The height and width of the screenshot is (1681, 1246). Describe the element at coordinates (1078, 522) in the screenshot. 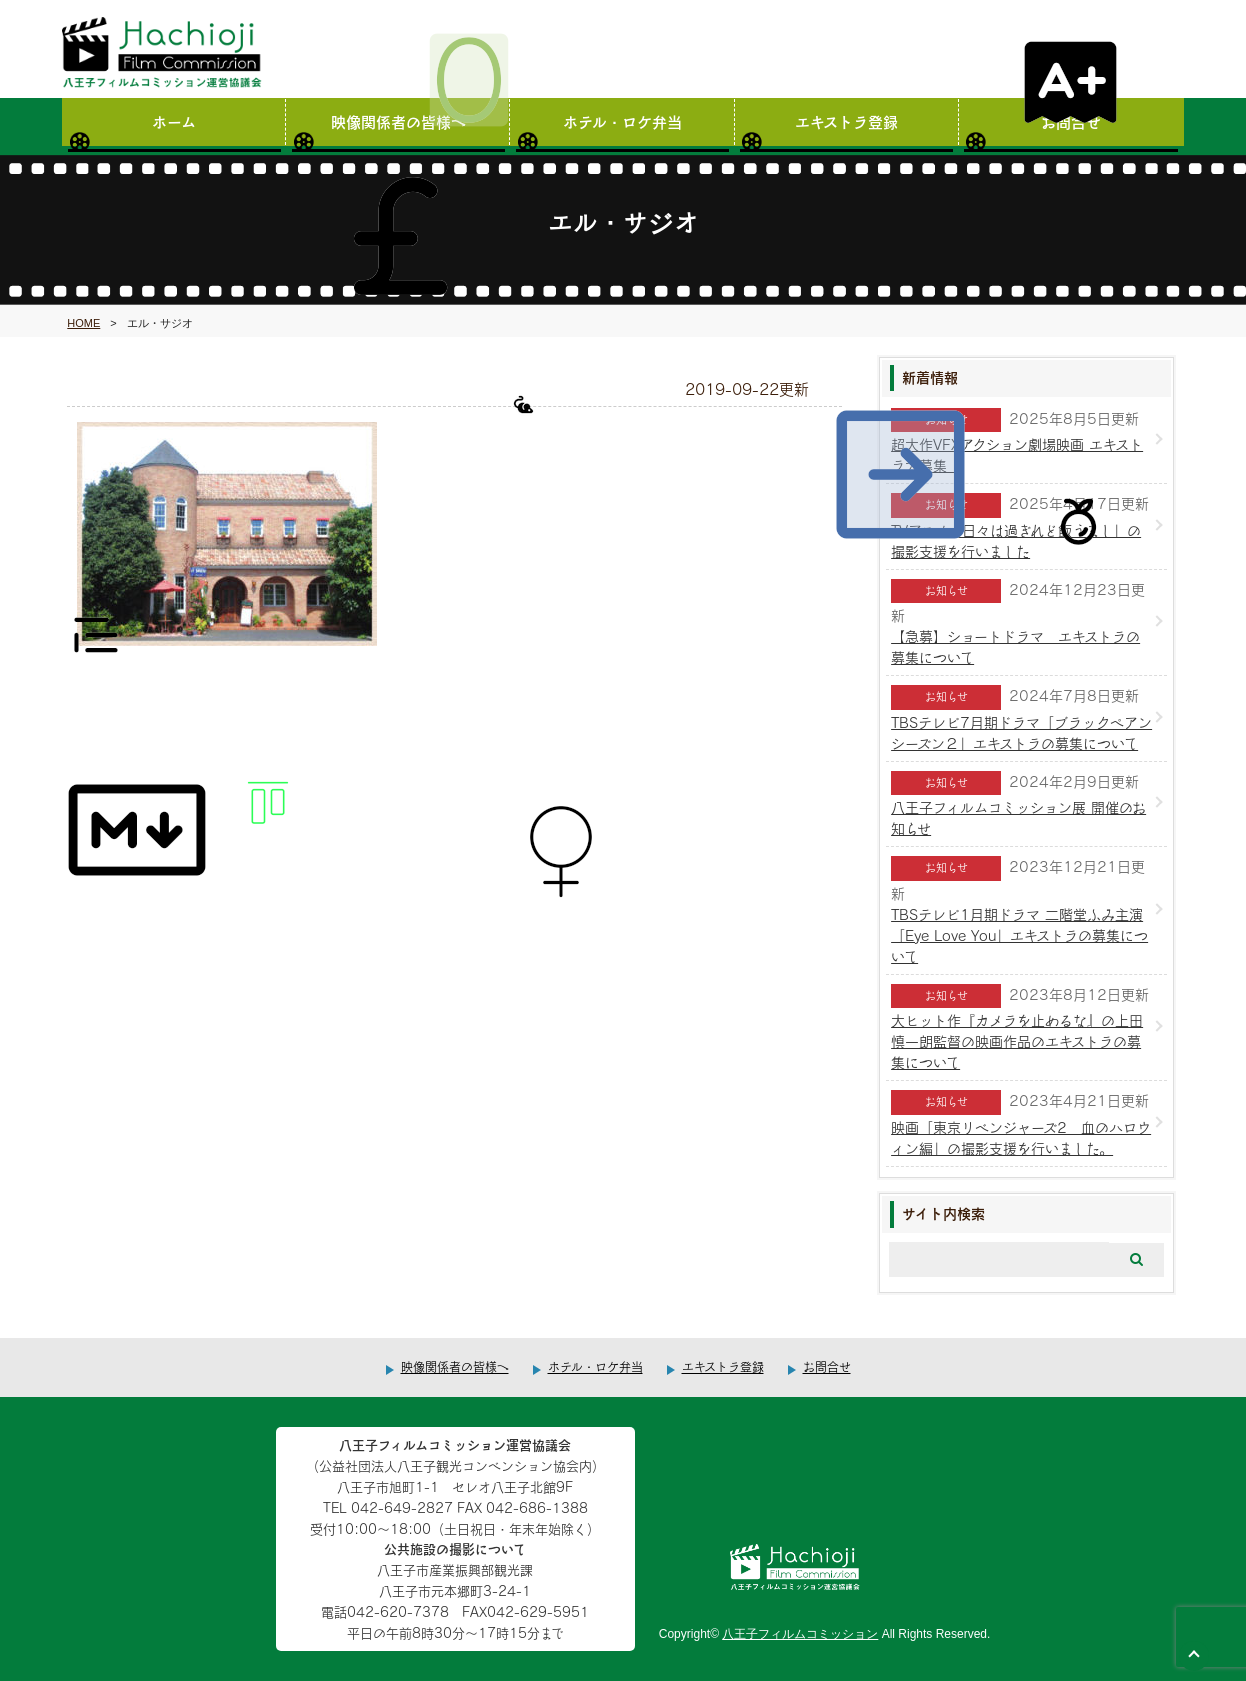

I see `select orange flavor or citrus option` at that location.